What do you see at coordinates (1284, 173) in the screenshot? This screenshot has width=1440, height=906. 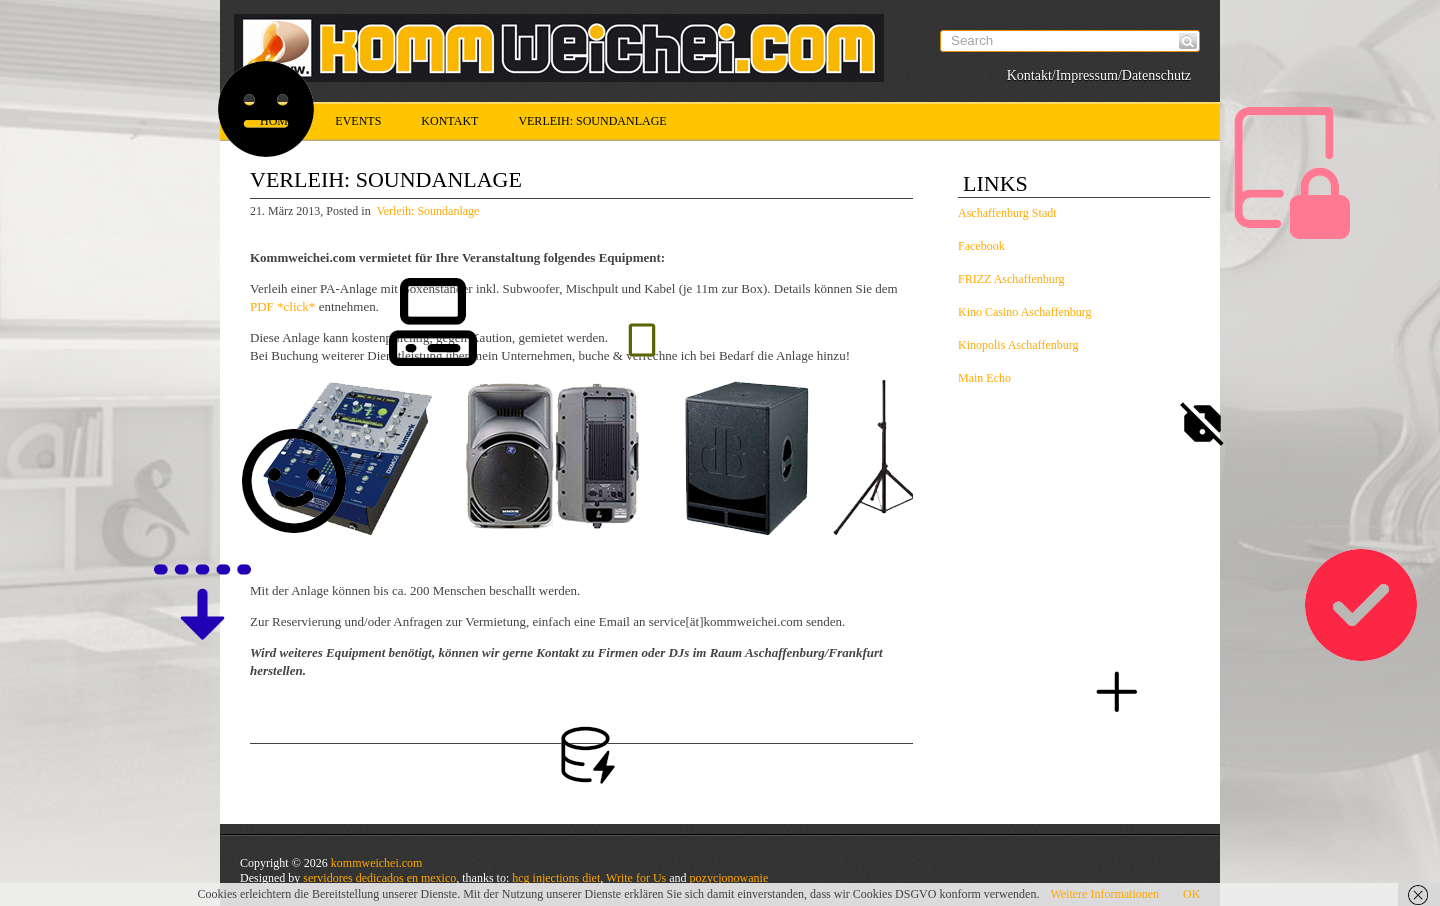 I see `indicates a private or locked repository` at bounding box center [1284, 173].